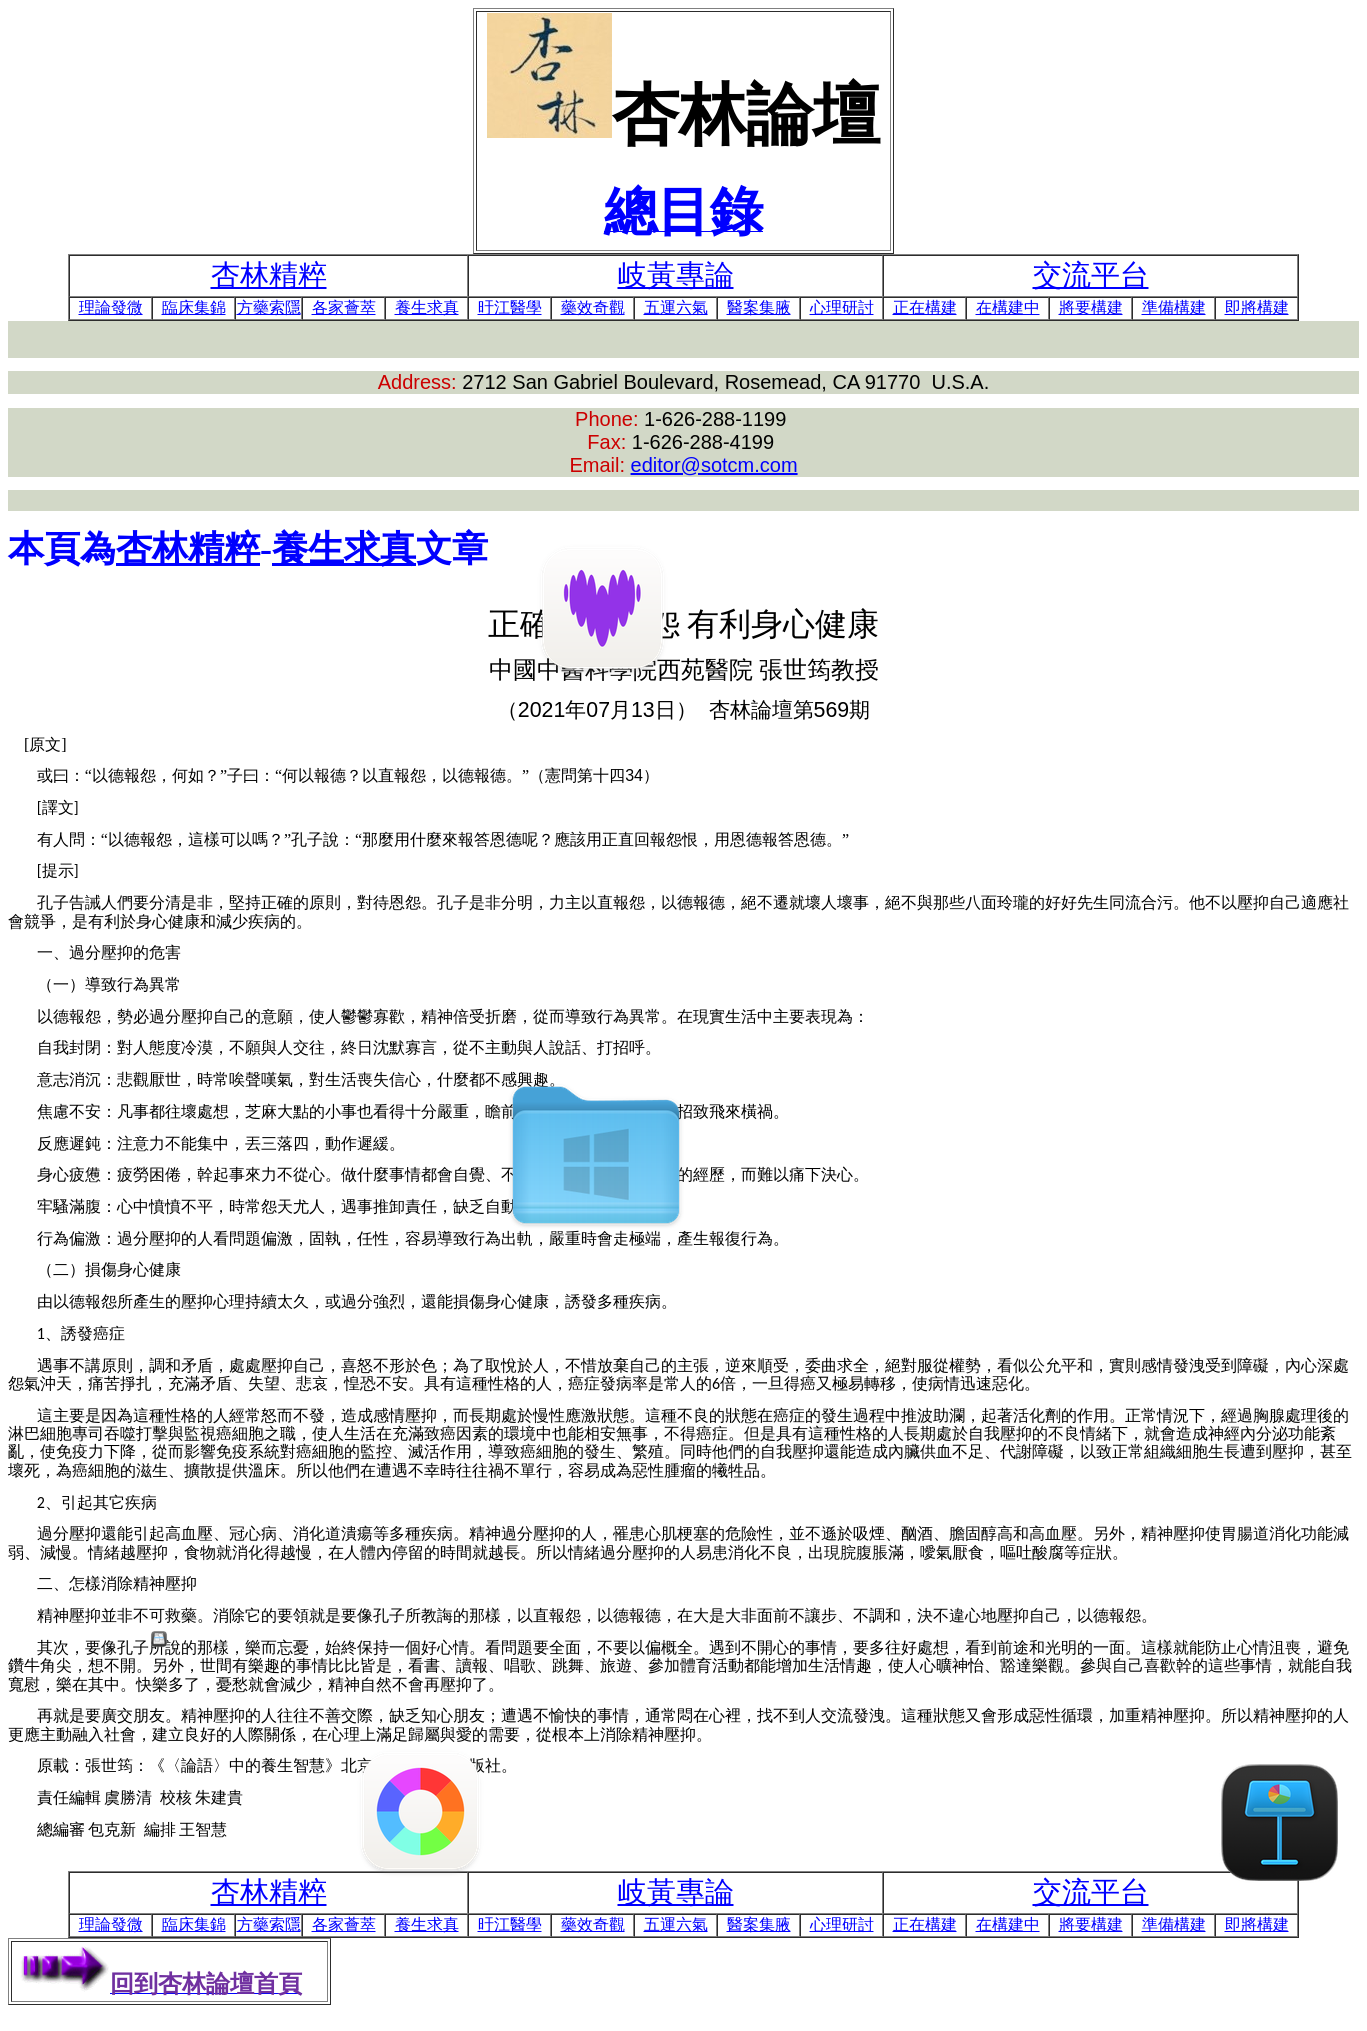 The width and height of the screenshot is (1367, 2031). I want to click on open deezer music streaming app, so click(602, 608).